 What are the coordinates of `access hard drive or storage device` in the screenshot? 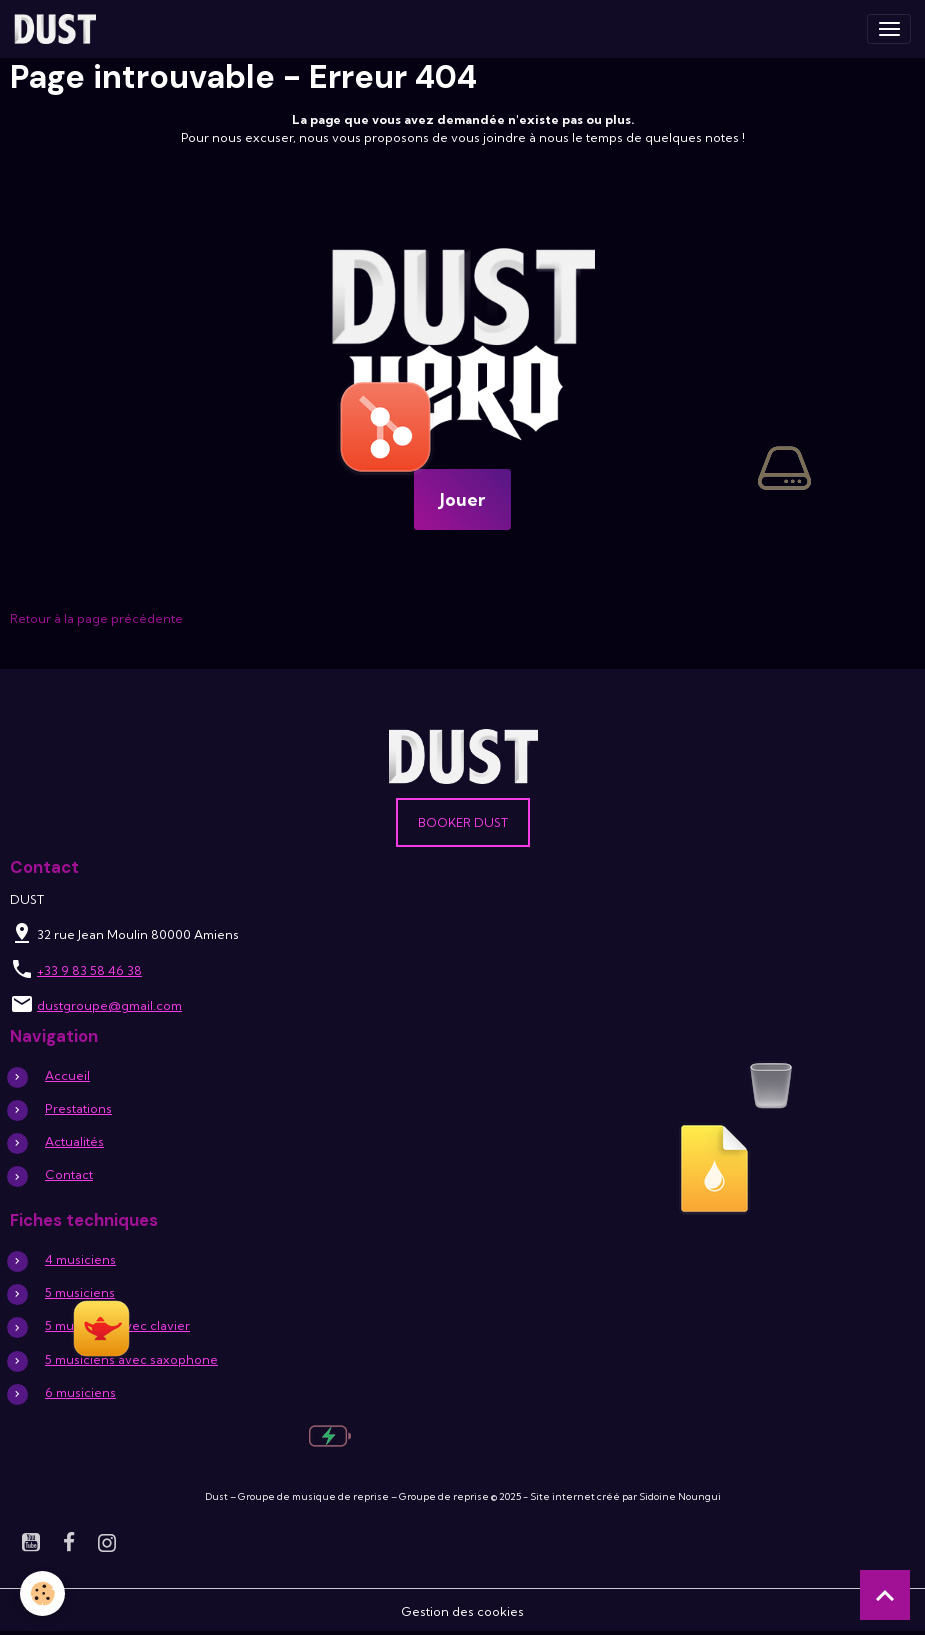 It's located at (784, 466).